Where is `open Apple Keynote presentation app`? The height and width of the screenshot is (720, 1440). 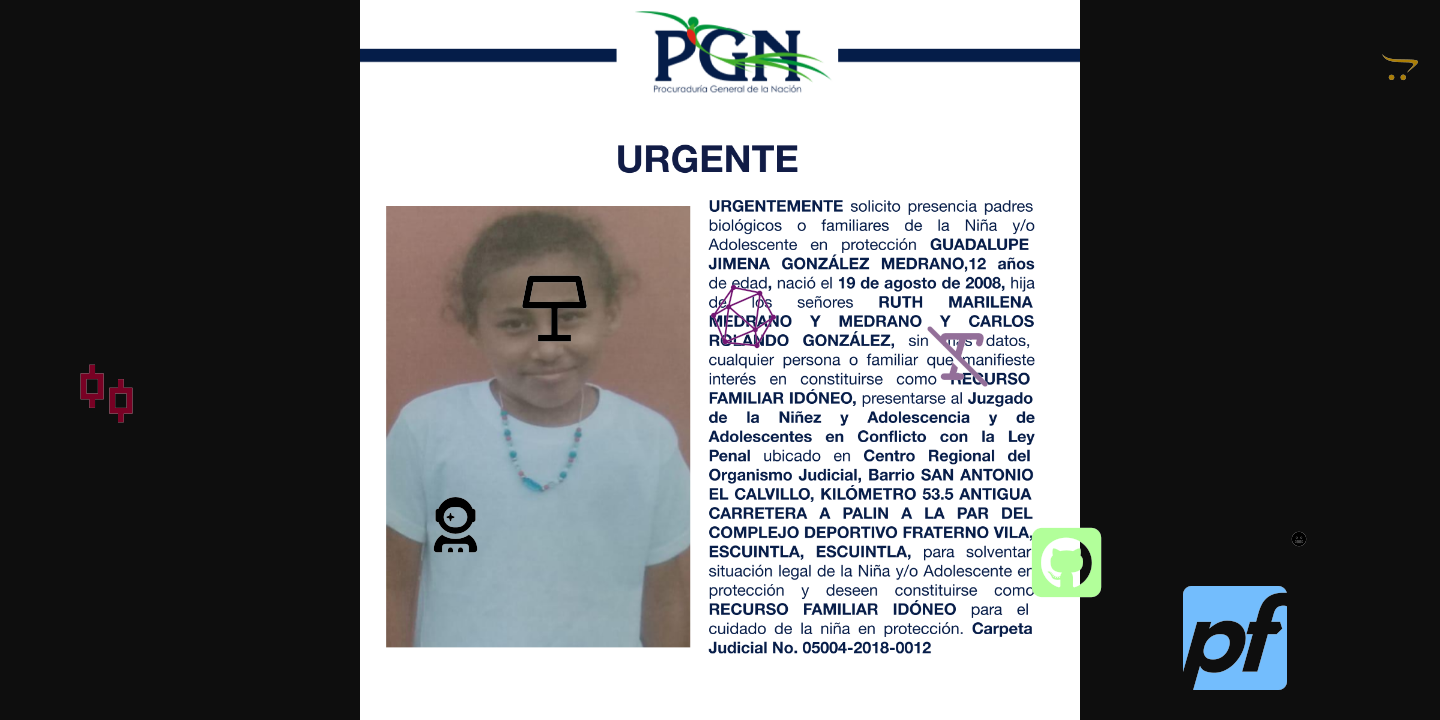
open Apple Keynote presentation app is located at coordinates (554, 308).